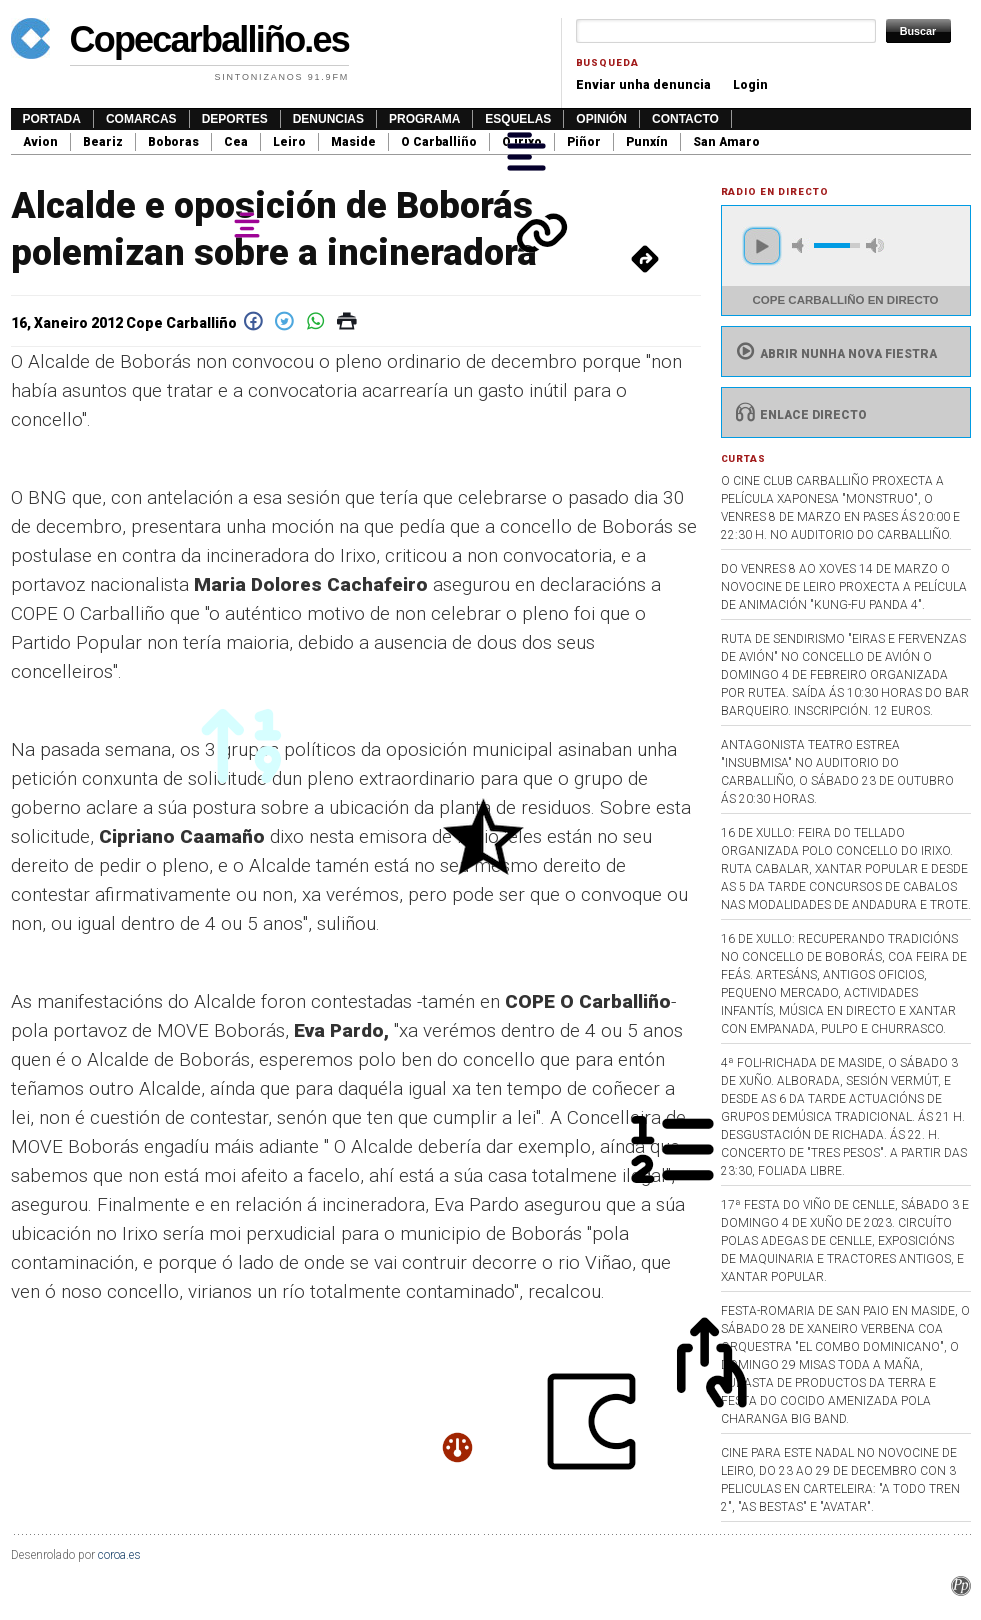 The height and width of the screenshot is (1620, 981). What do you see at coordinates (672, 1149) in the screenshot?
I see `create a numbered list` at bounding box center [672, 1149].